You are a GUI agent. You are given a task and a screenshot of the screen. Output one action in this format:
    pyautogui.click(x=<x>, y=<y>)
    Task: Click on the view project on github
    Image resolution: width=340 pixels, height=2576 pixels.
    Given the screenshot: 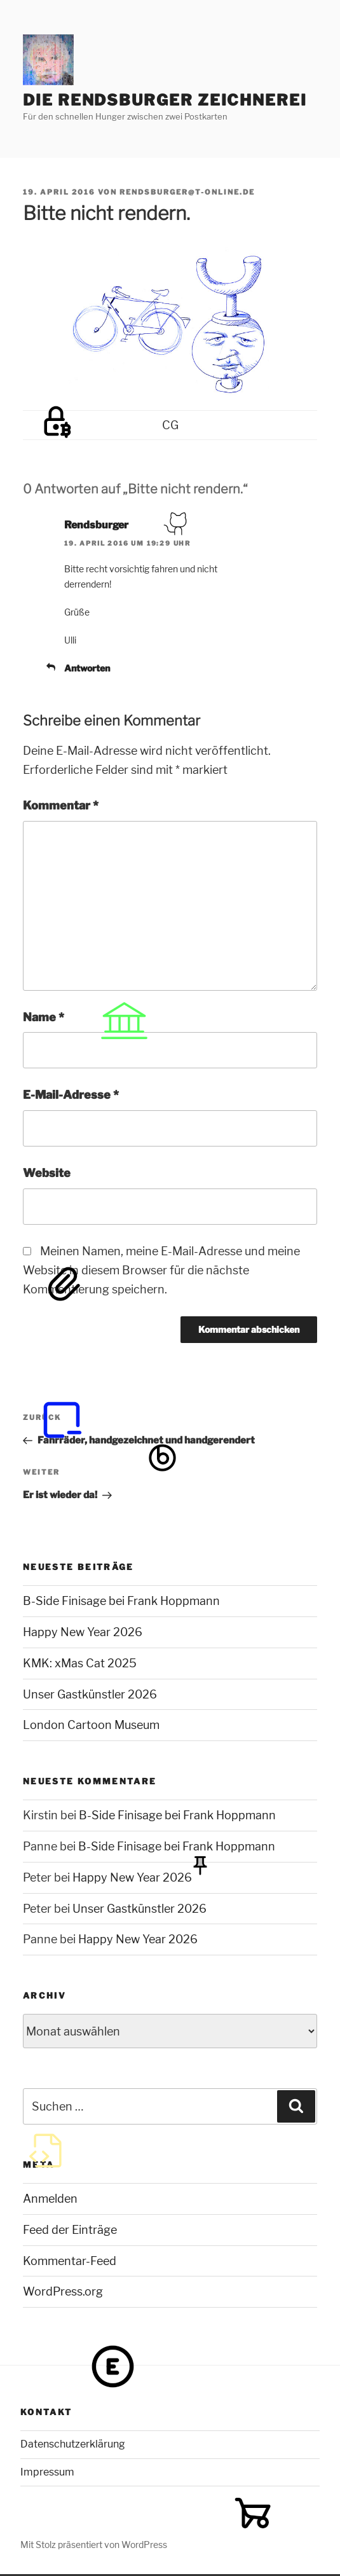 What is the action you would take?
    pyautogui.click(x=177, y=523)
    